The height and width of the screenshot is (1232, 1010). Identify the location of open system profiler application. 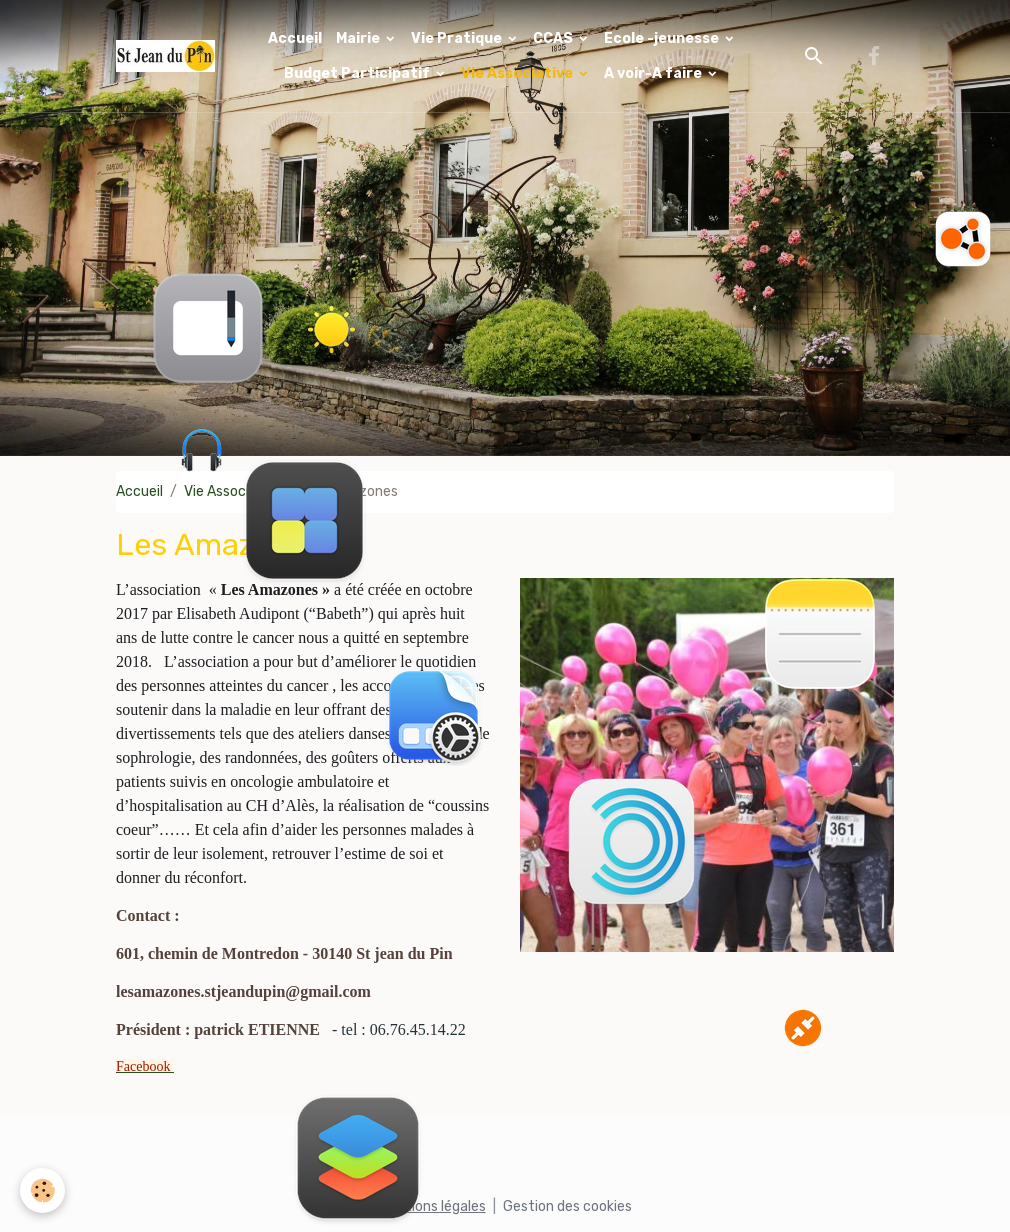
(433, 715).